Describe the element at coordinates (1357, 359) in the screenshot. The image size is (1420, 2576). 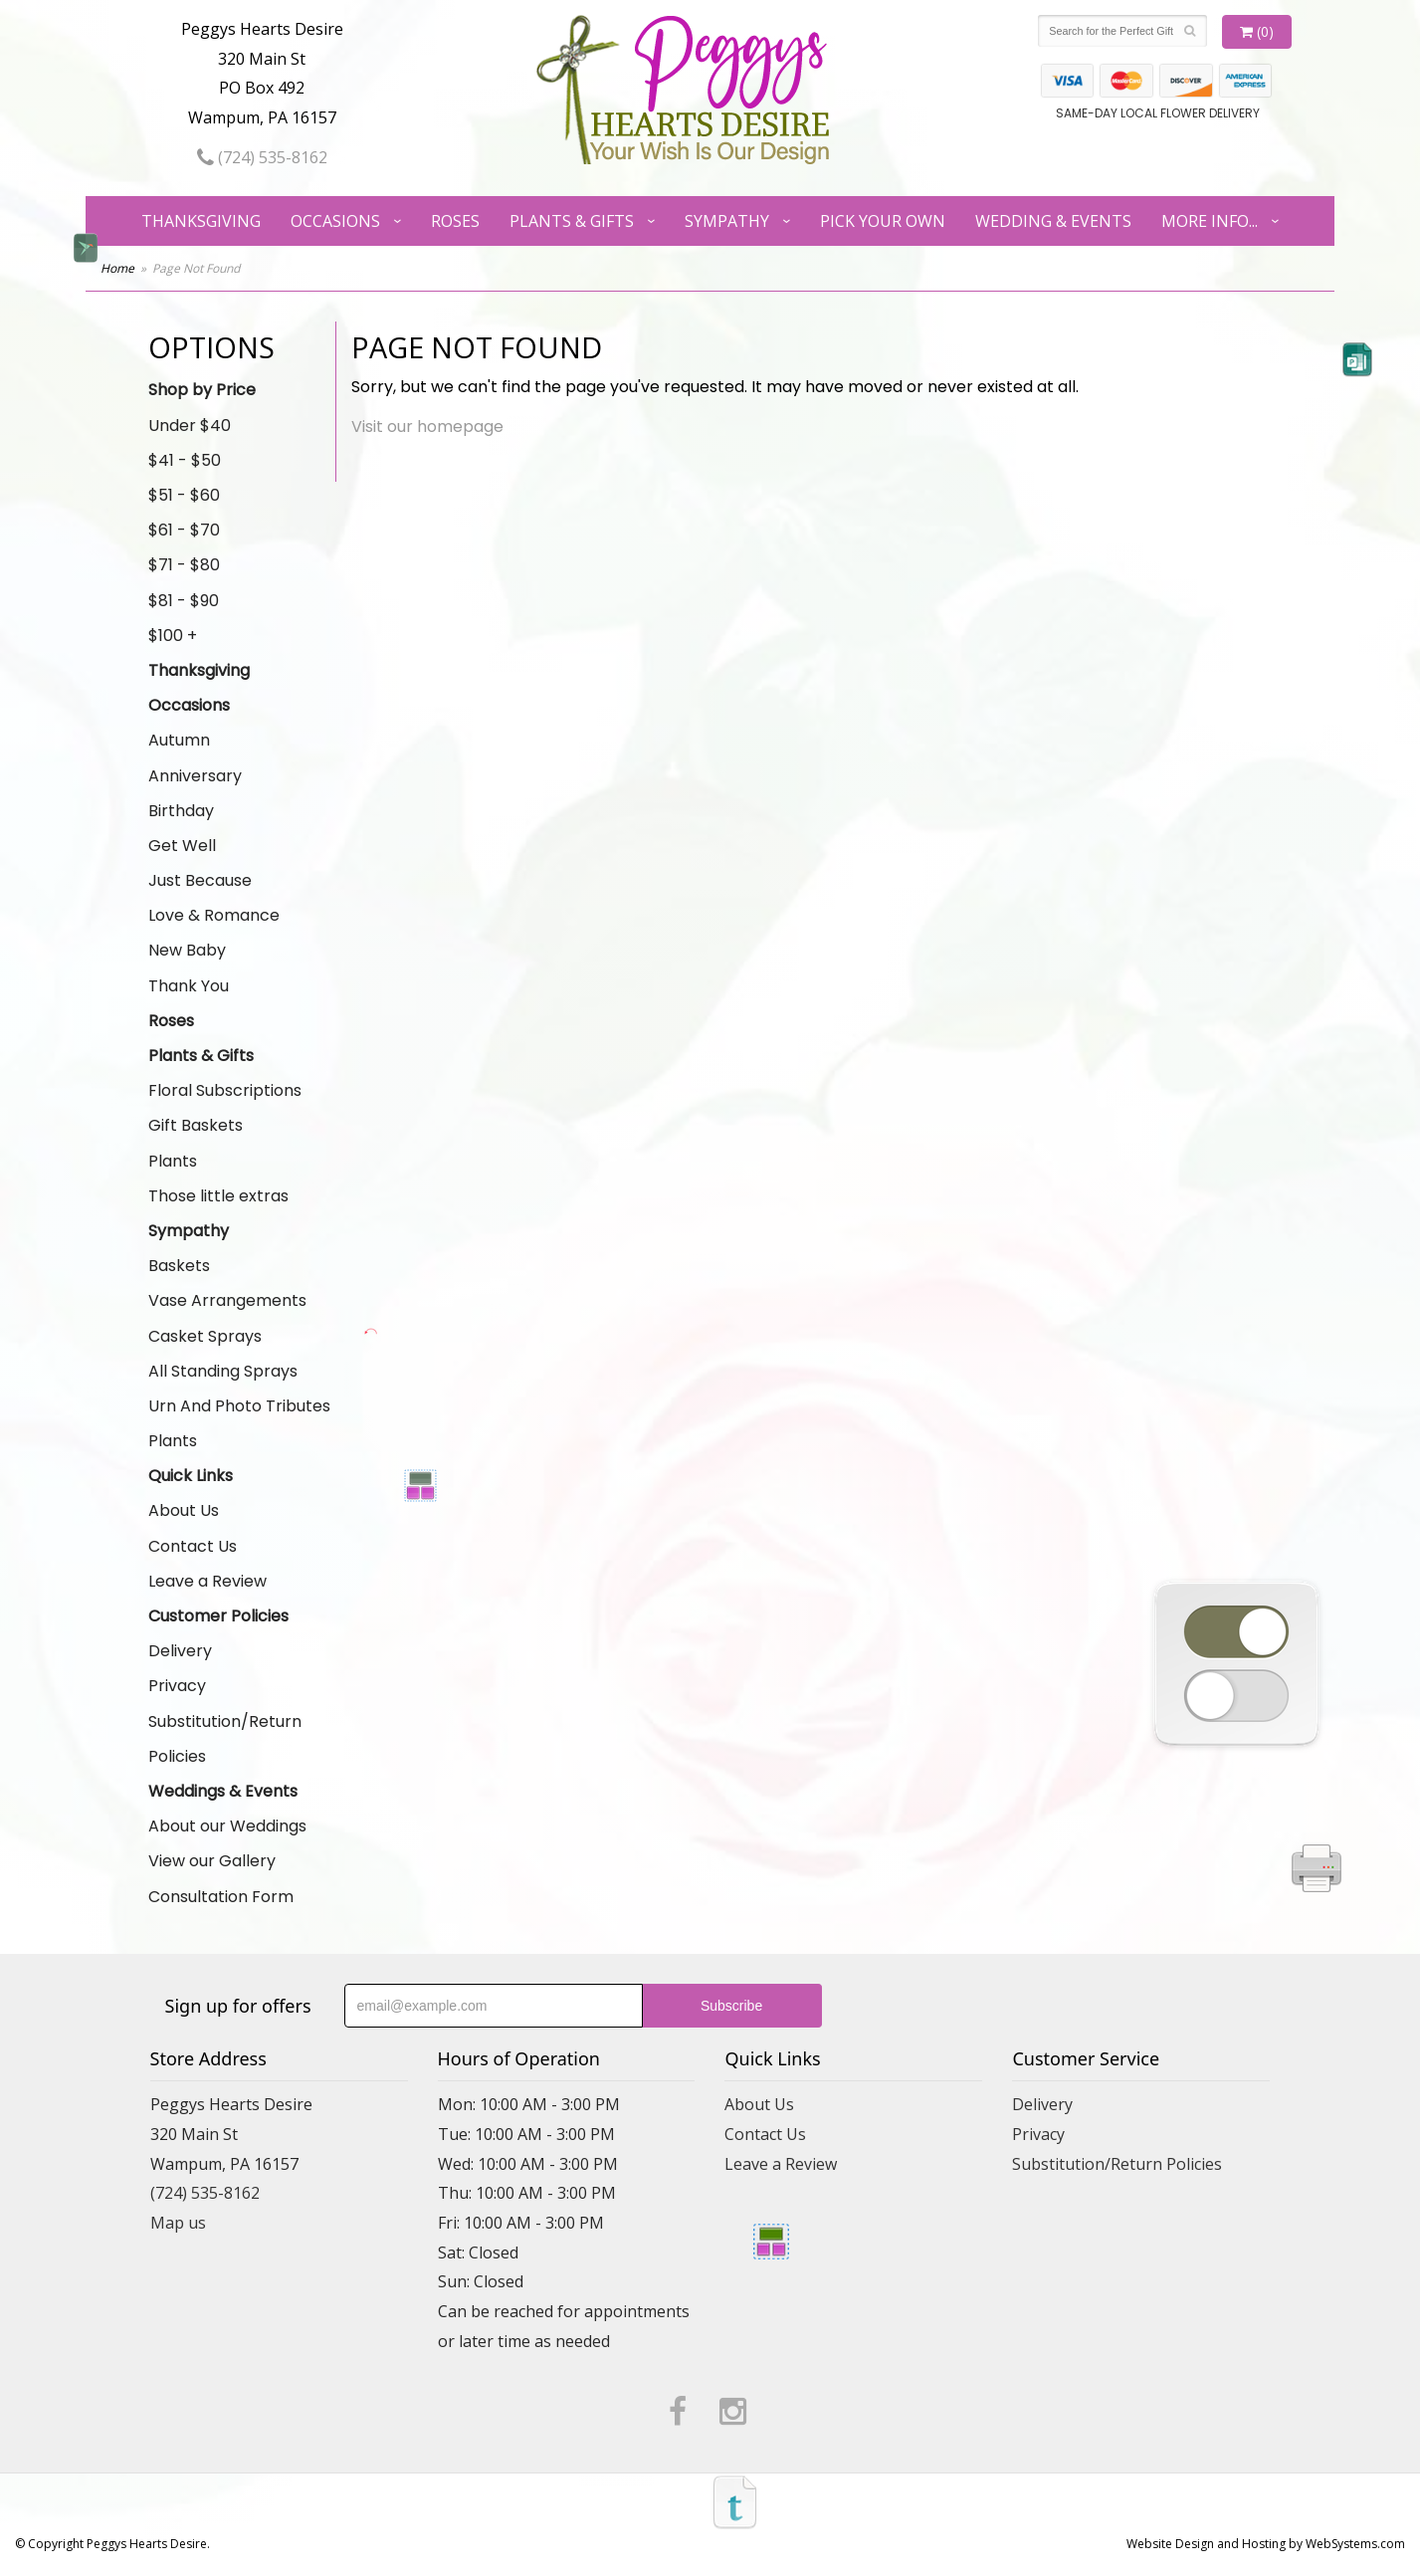
I see `a microsoft publisher document file` at that location.